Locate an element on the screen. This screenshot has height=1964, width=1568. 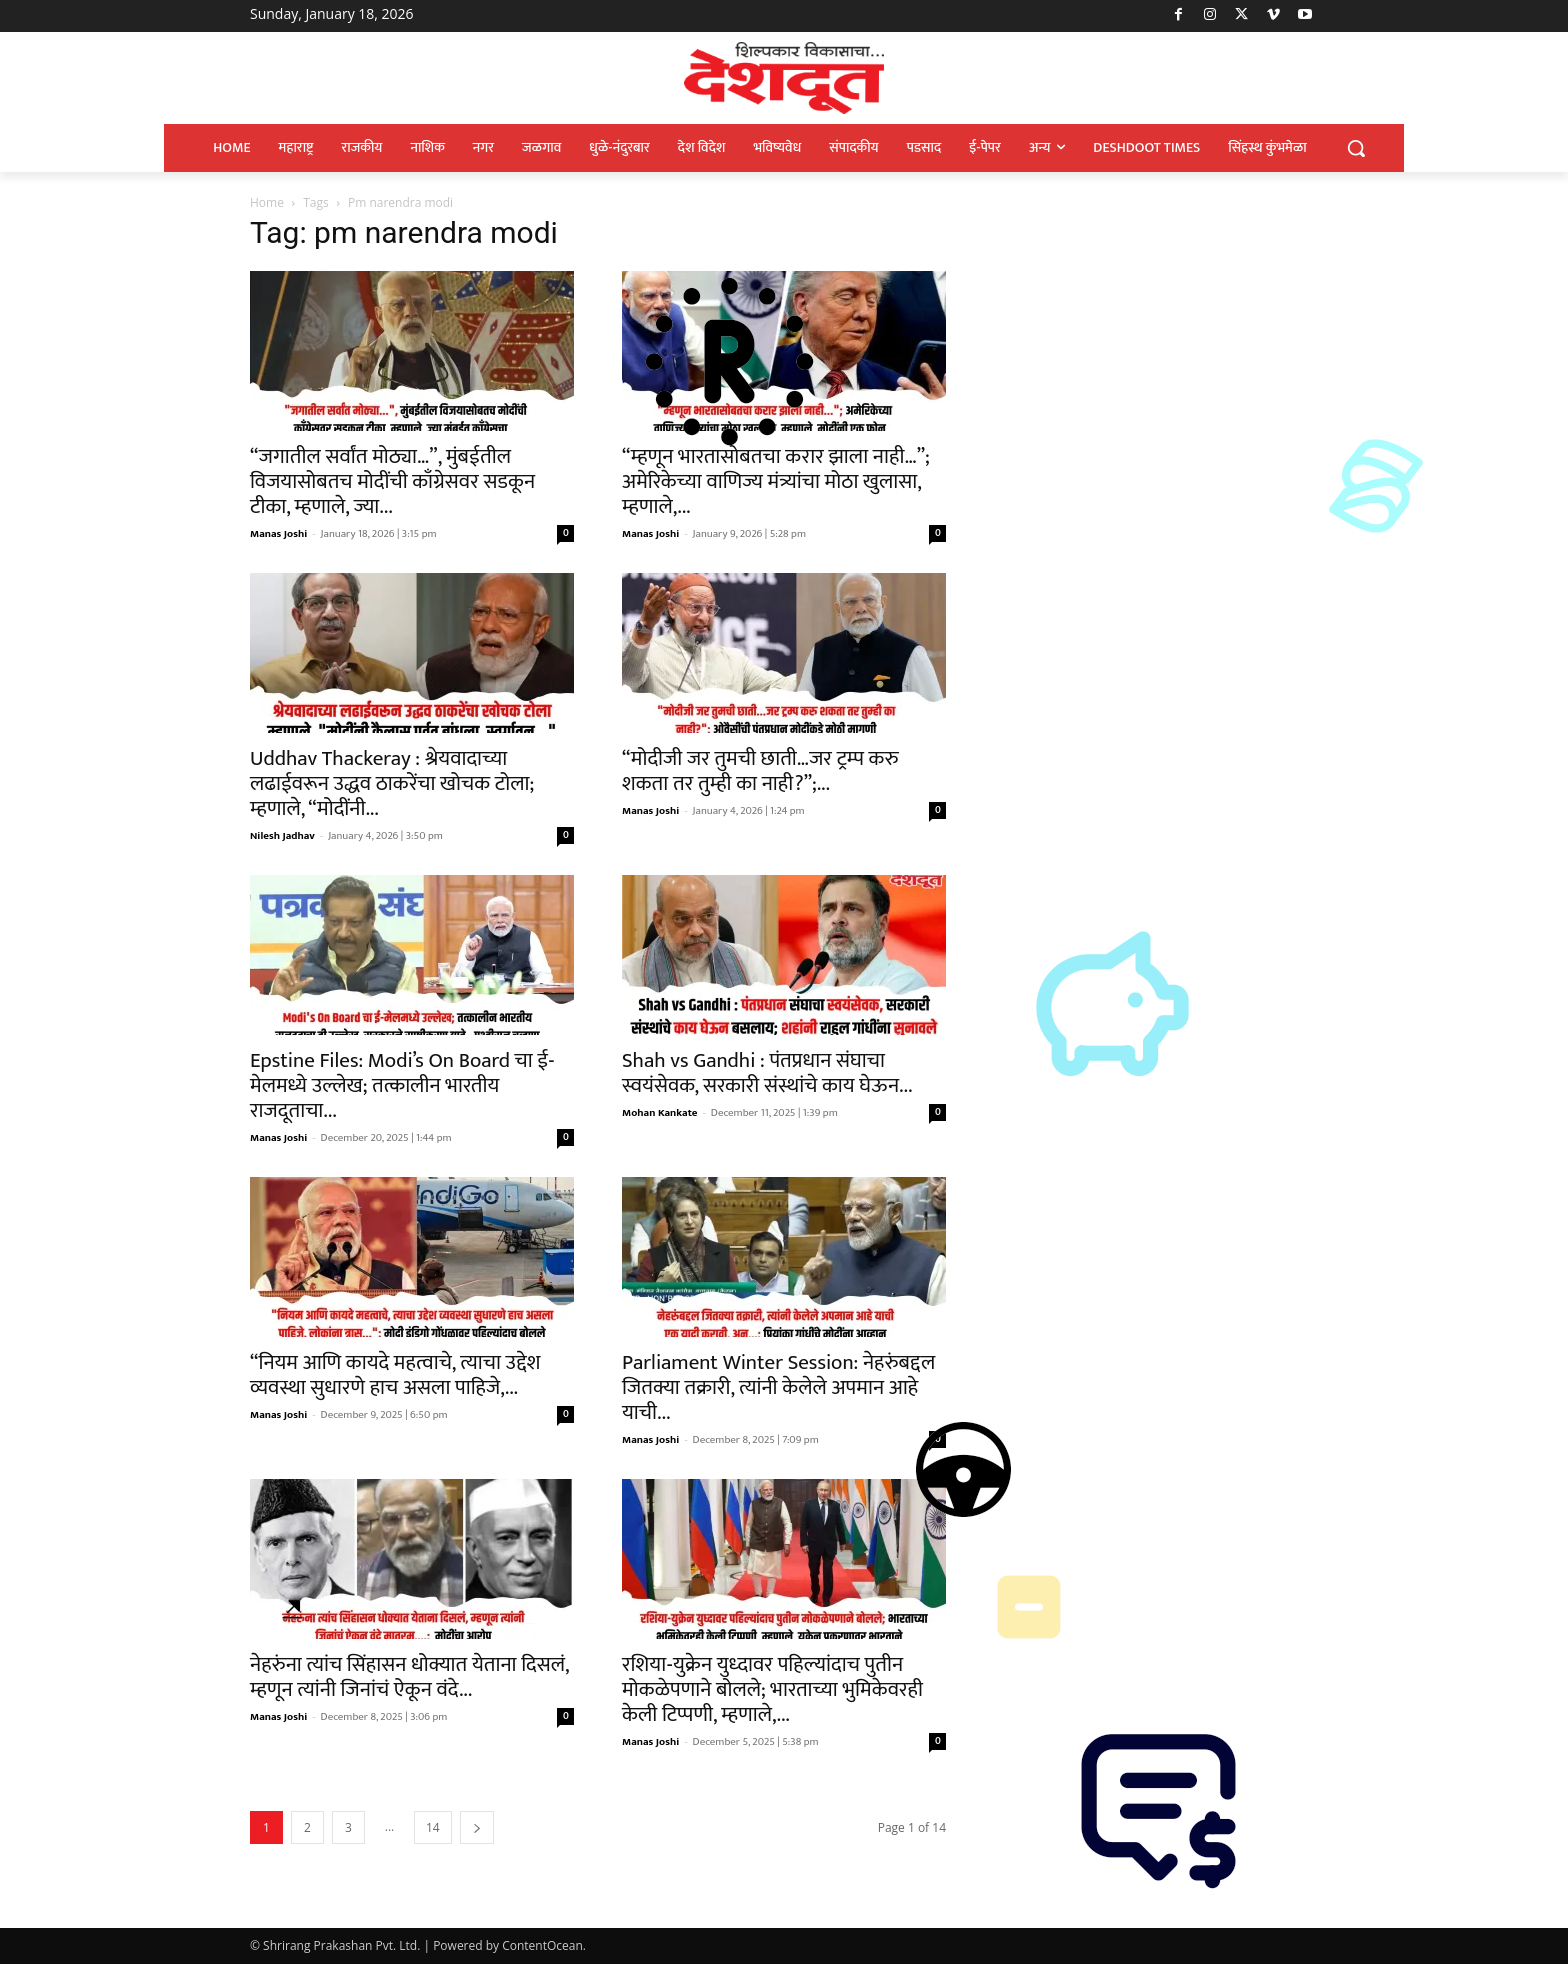
access driving or navigation mode is located at coordinates (963, 1469).